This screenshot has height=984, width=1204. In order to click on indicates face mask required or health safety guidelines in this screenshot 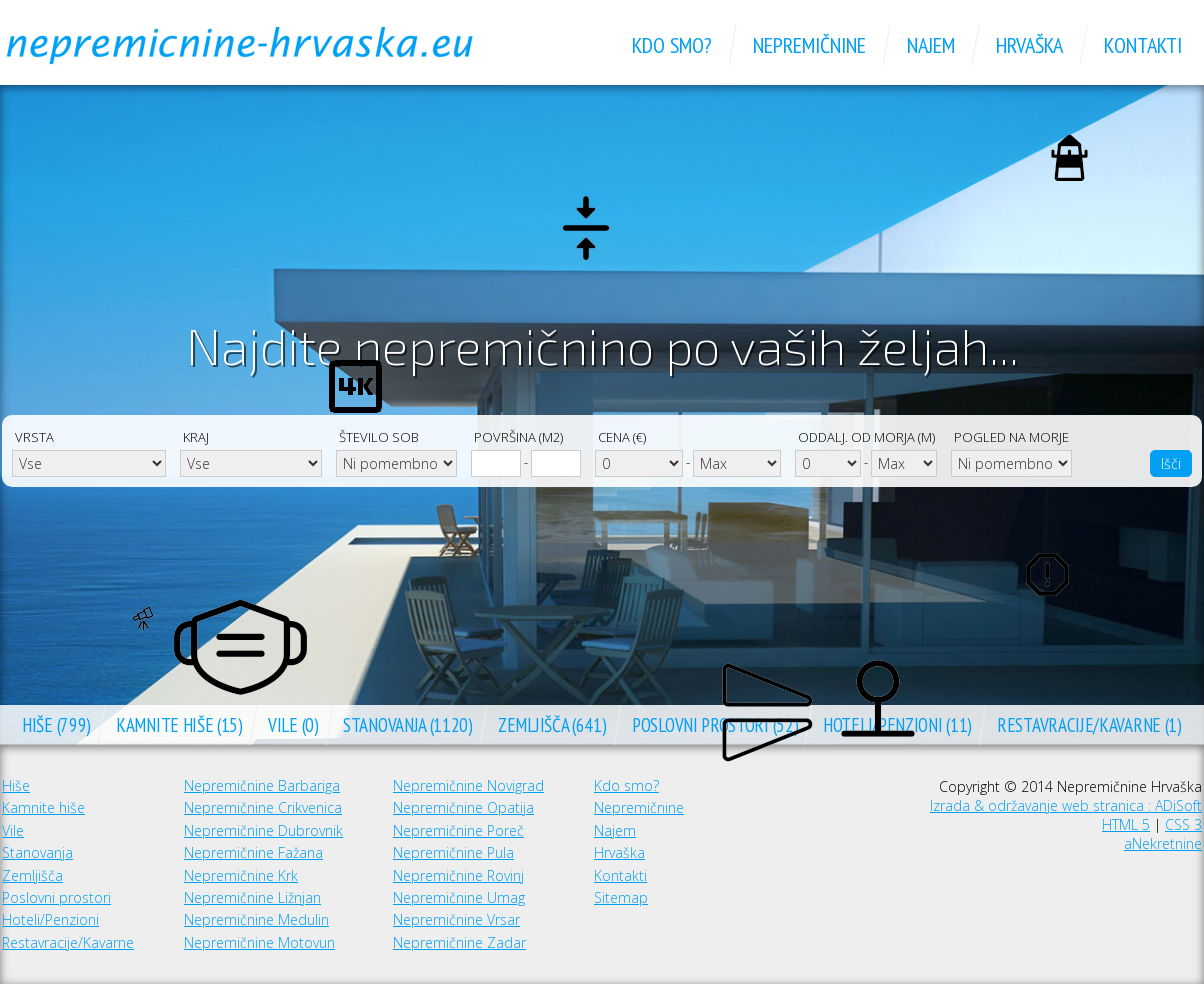, I will do `click(240, 649)`.